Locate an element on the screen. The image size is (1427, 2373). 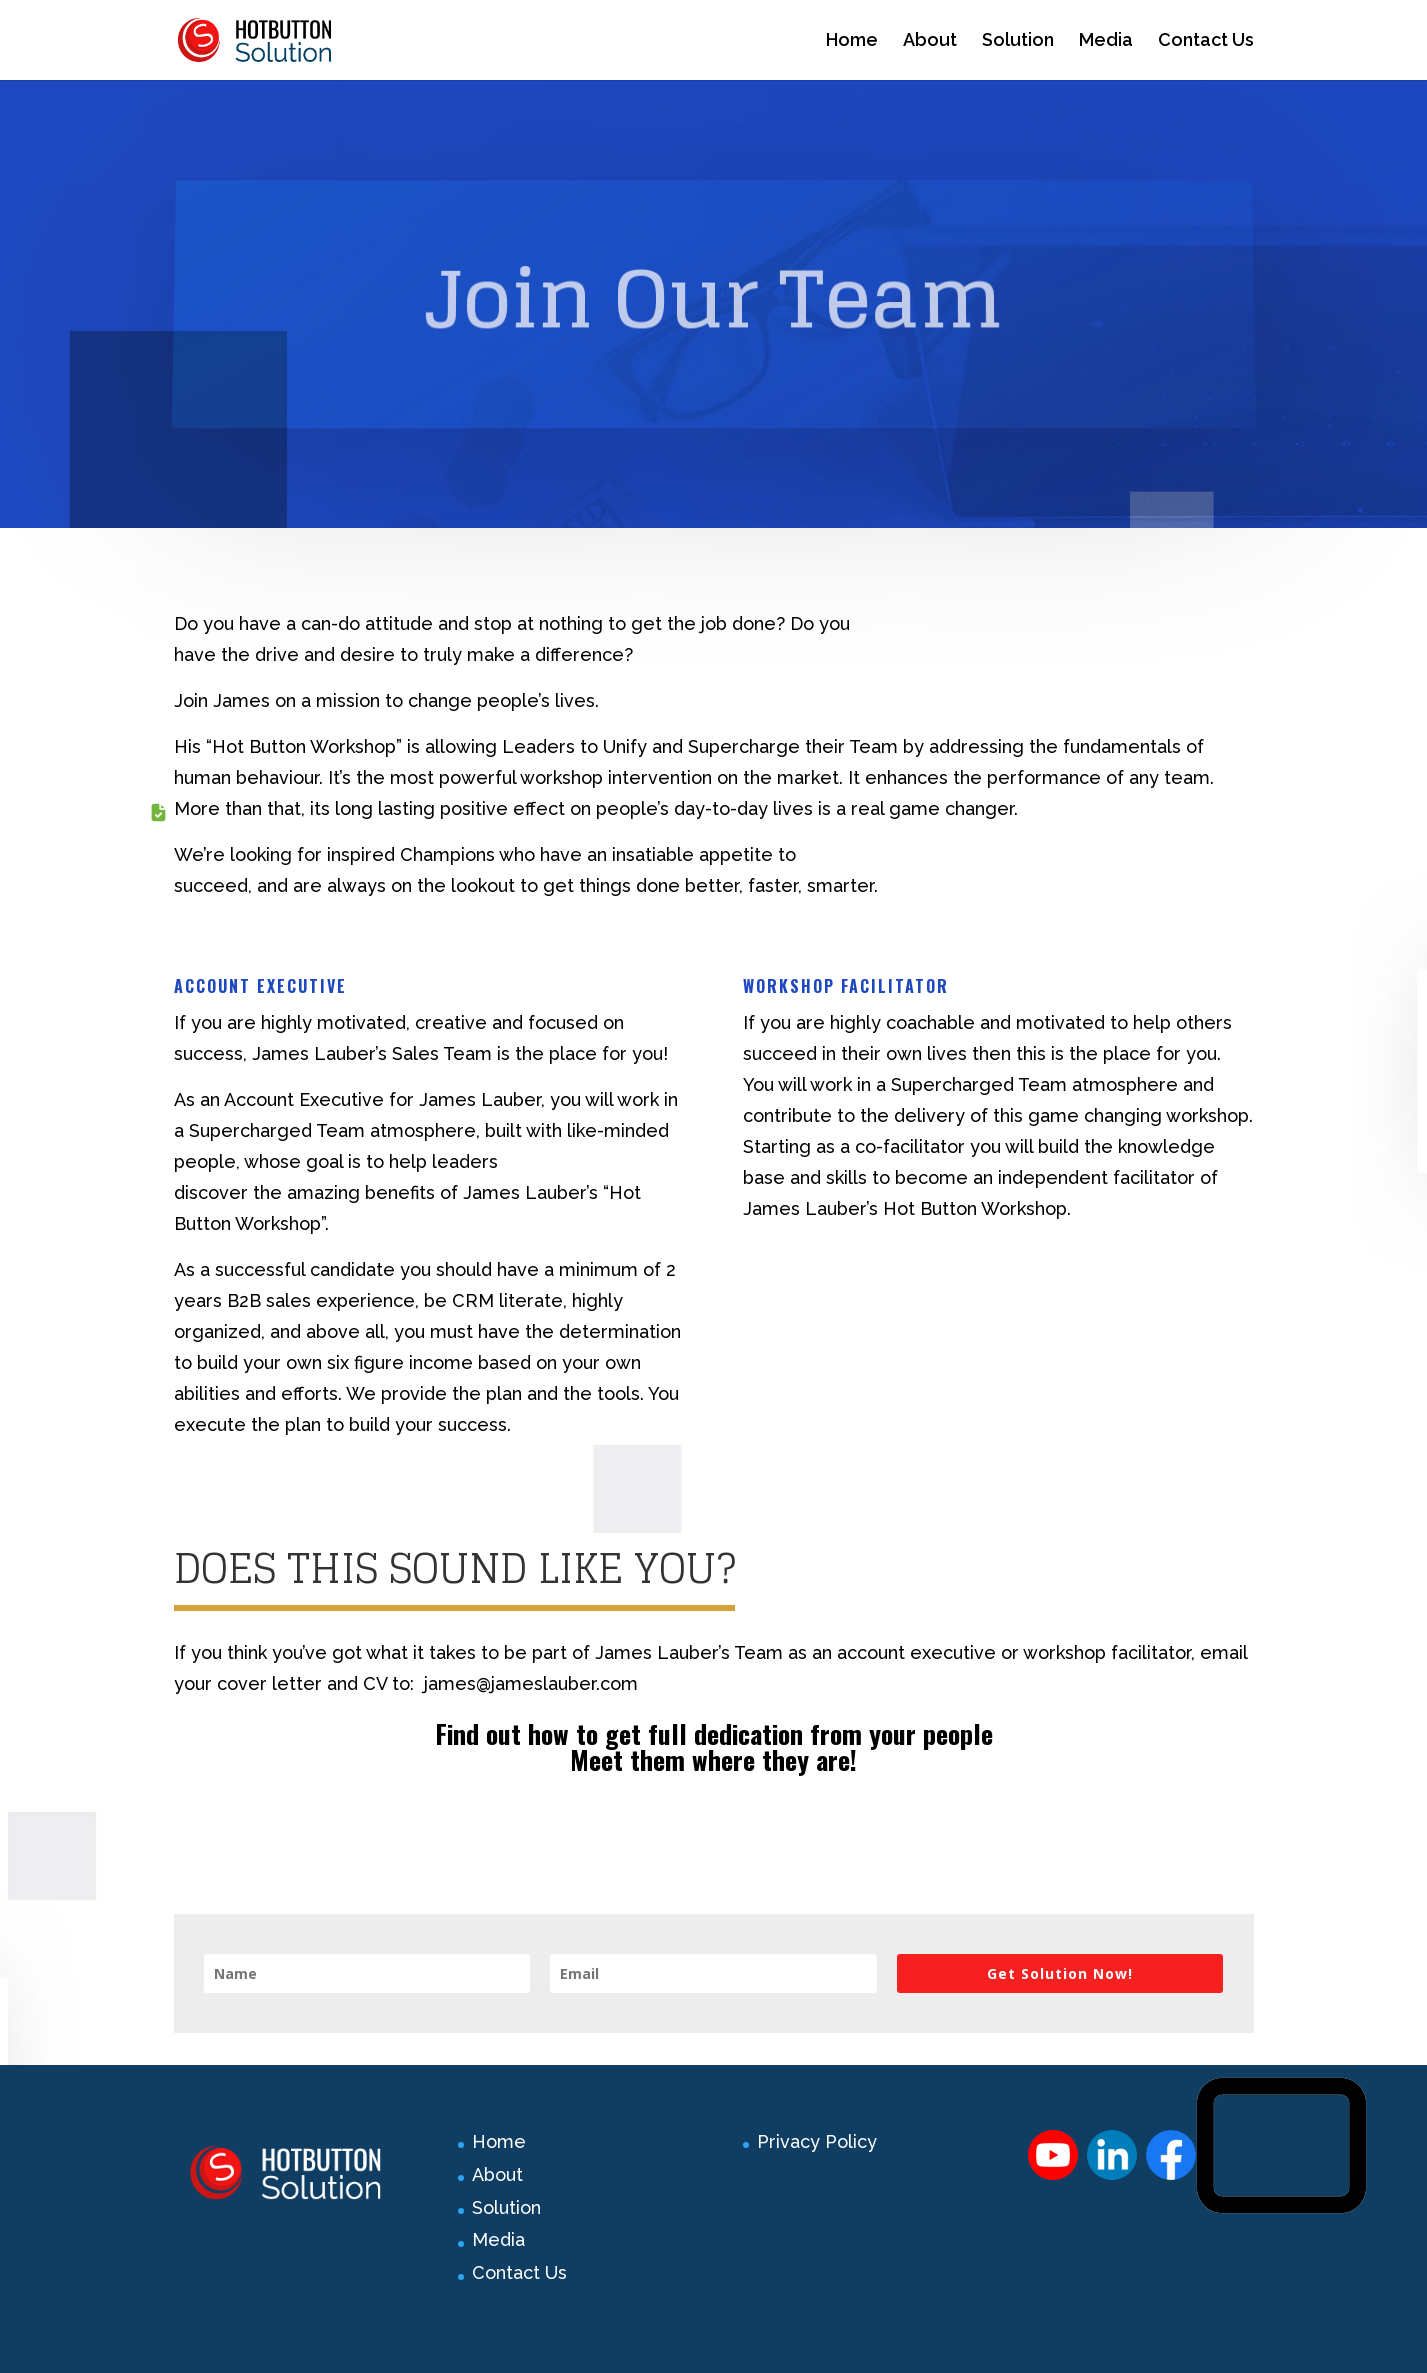
file successfully uploaded or saved is located at coordinates (158, 812).